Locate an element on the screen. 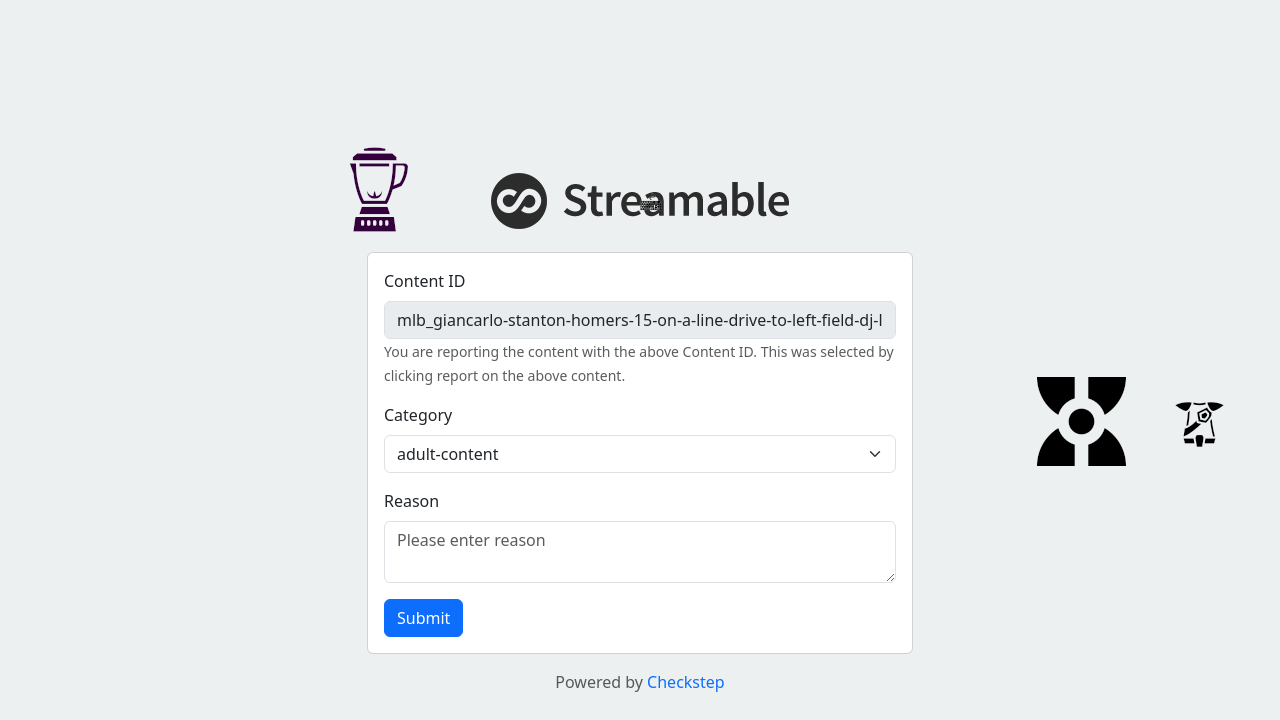 This screenshot has height=720, width=1280. open on-screen keyboard is located at coordinates (651, 205).